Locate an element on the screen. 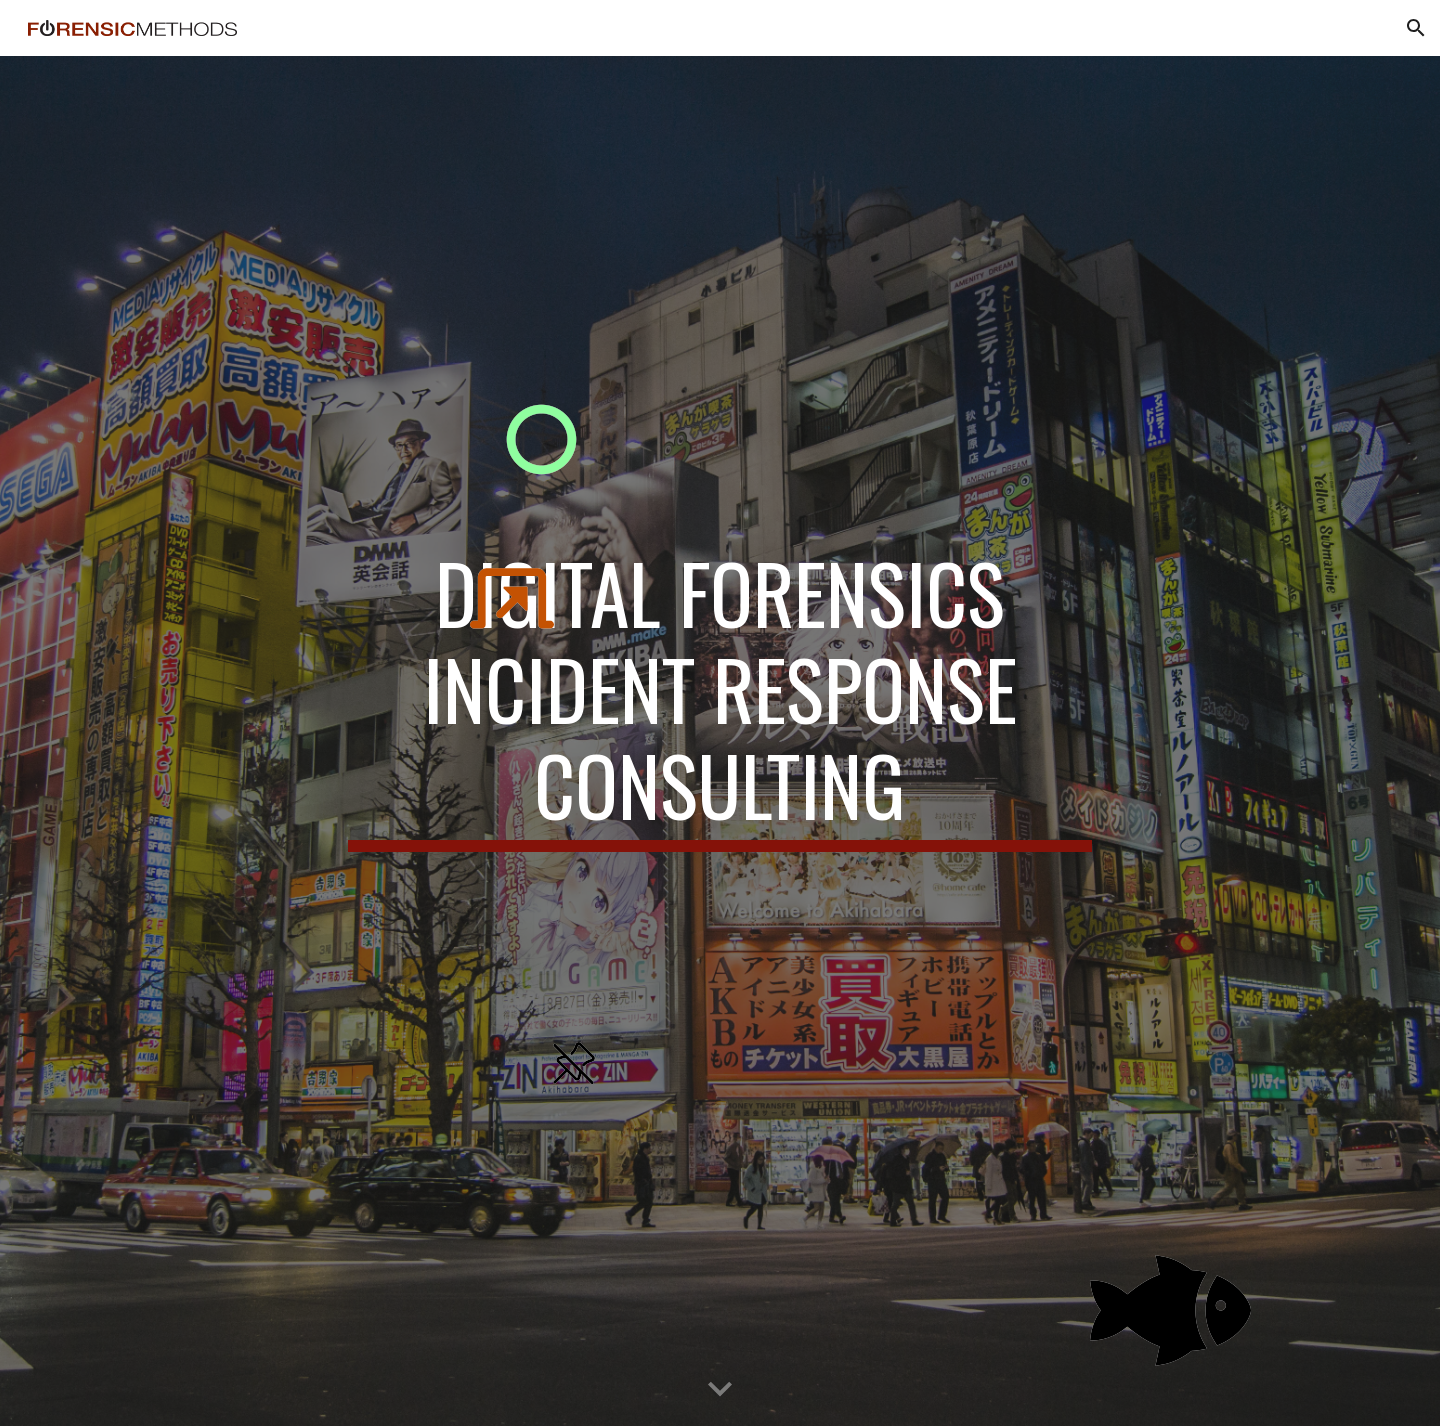 The width and height of the screenshot is (1440, 1426). unpin an item from your saved collection is located at coordinates (573, 1064).